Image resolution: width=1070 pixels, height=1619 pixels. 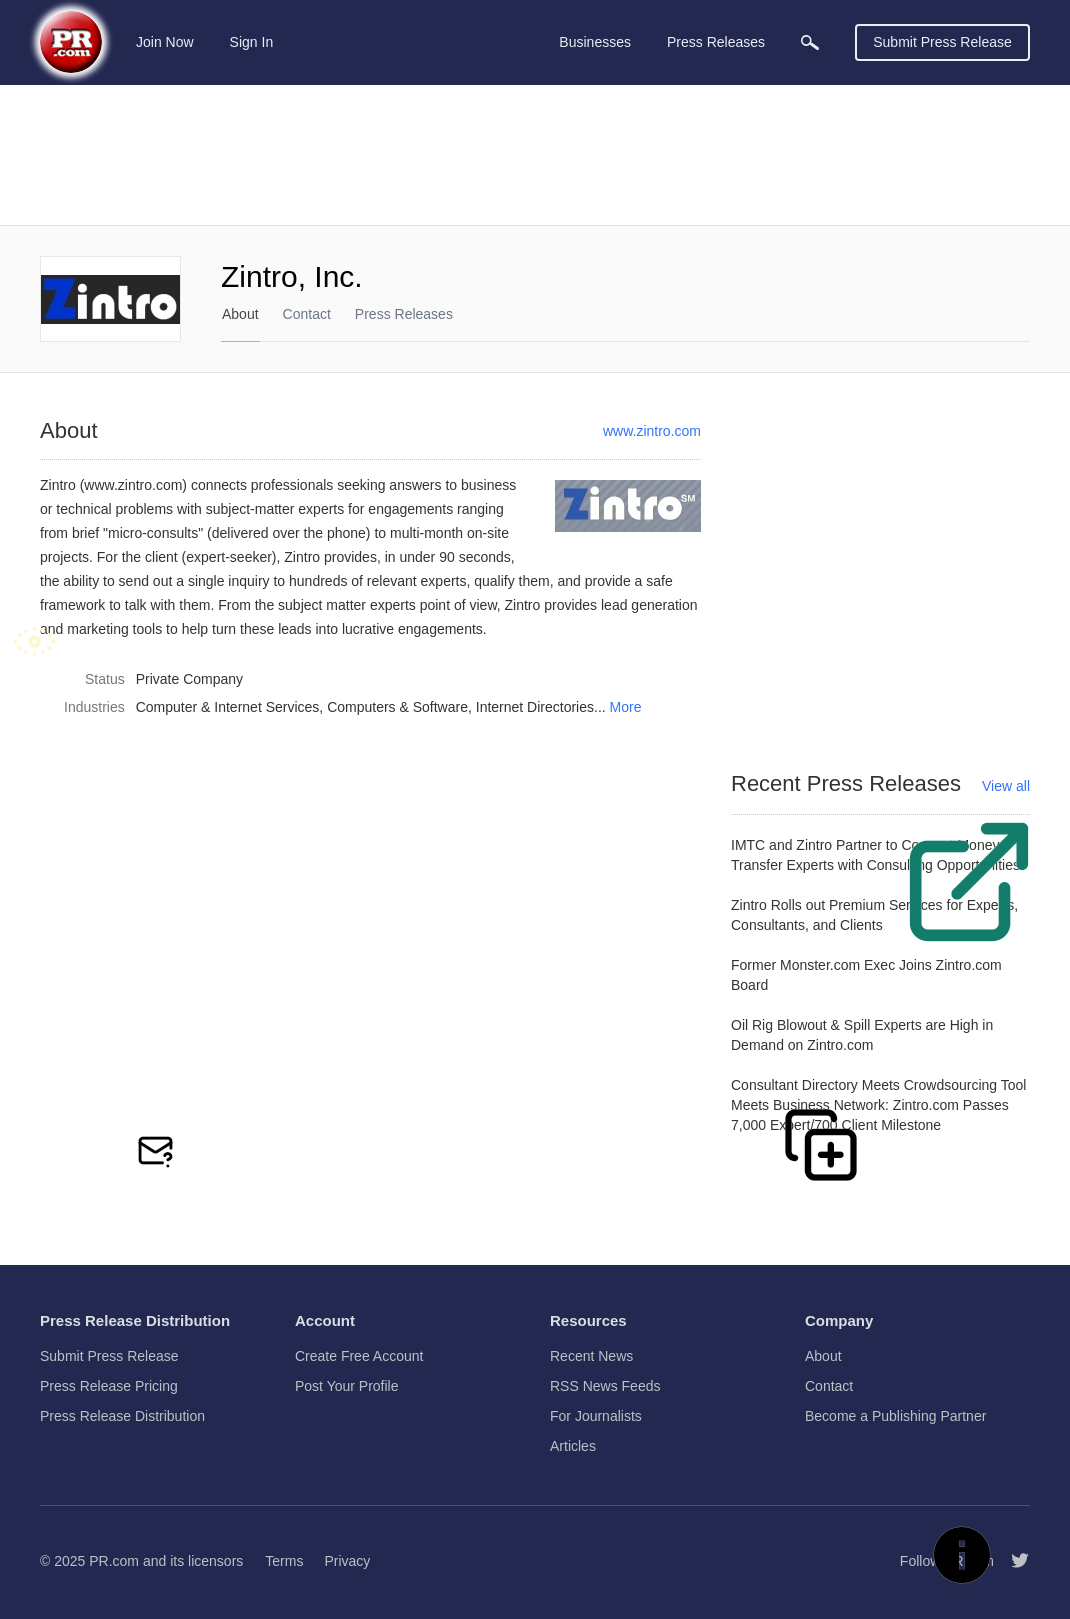 I want to click on access email help or support, so click(x=155, y=1150).